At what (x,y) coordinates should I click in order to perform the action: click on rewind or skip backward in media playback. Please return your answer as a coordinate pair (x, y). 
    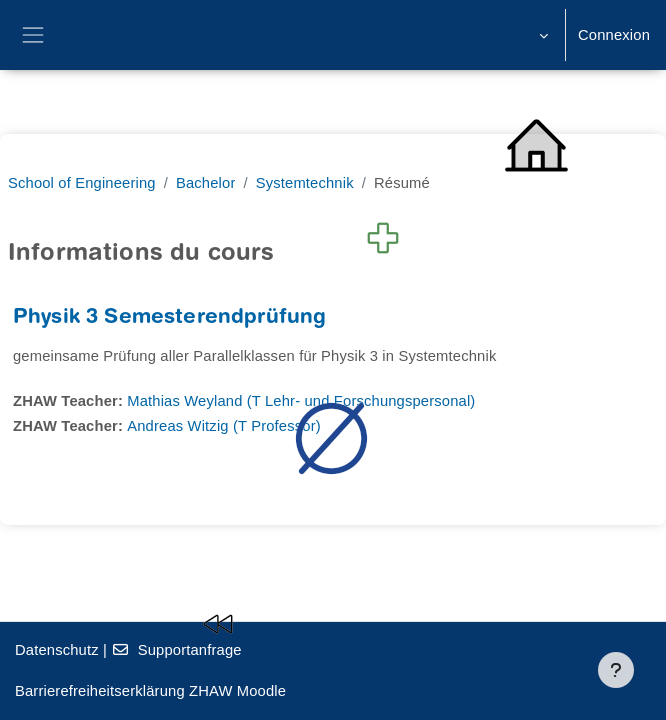
    Looking at the image, I should click on (219, 624).